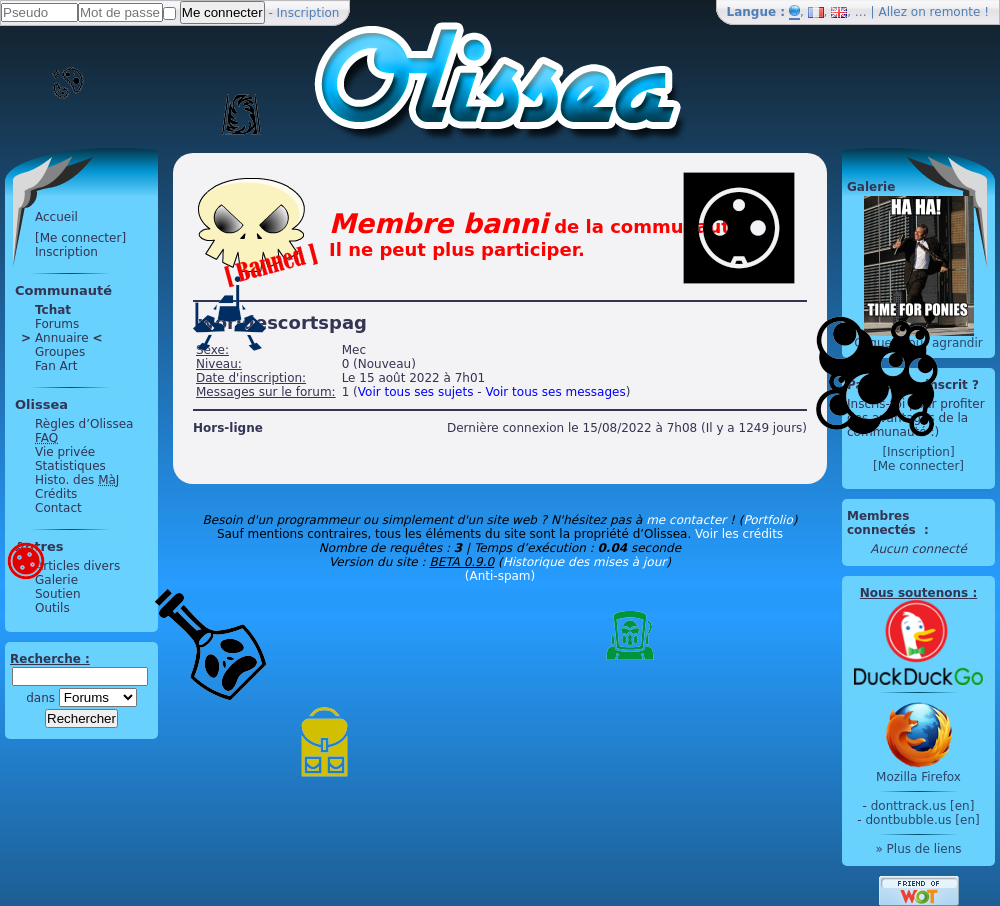  What do you see at coordinates (229, 315) in the screenshot?
I see `mars pathfinder rover or space exploration feature` at bounding box center [229, 315].